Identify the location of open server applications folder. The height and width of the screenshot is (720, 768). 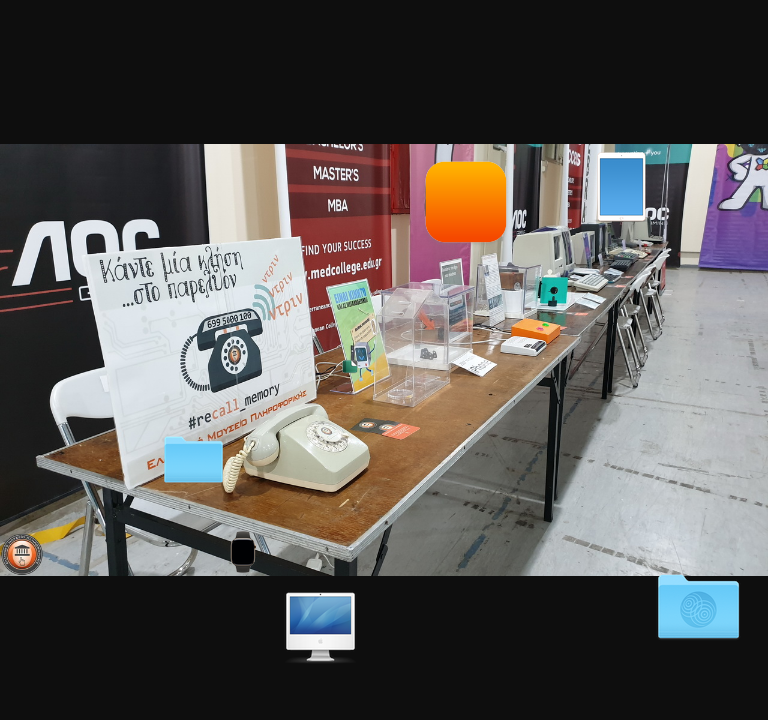
(698, 606).